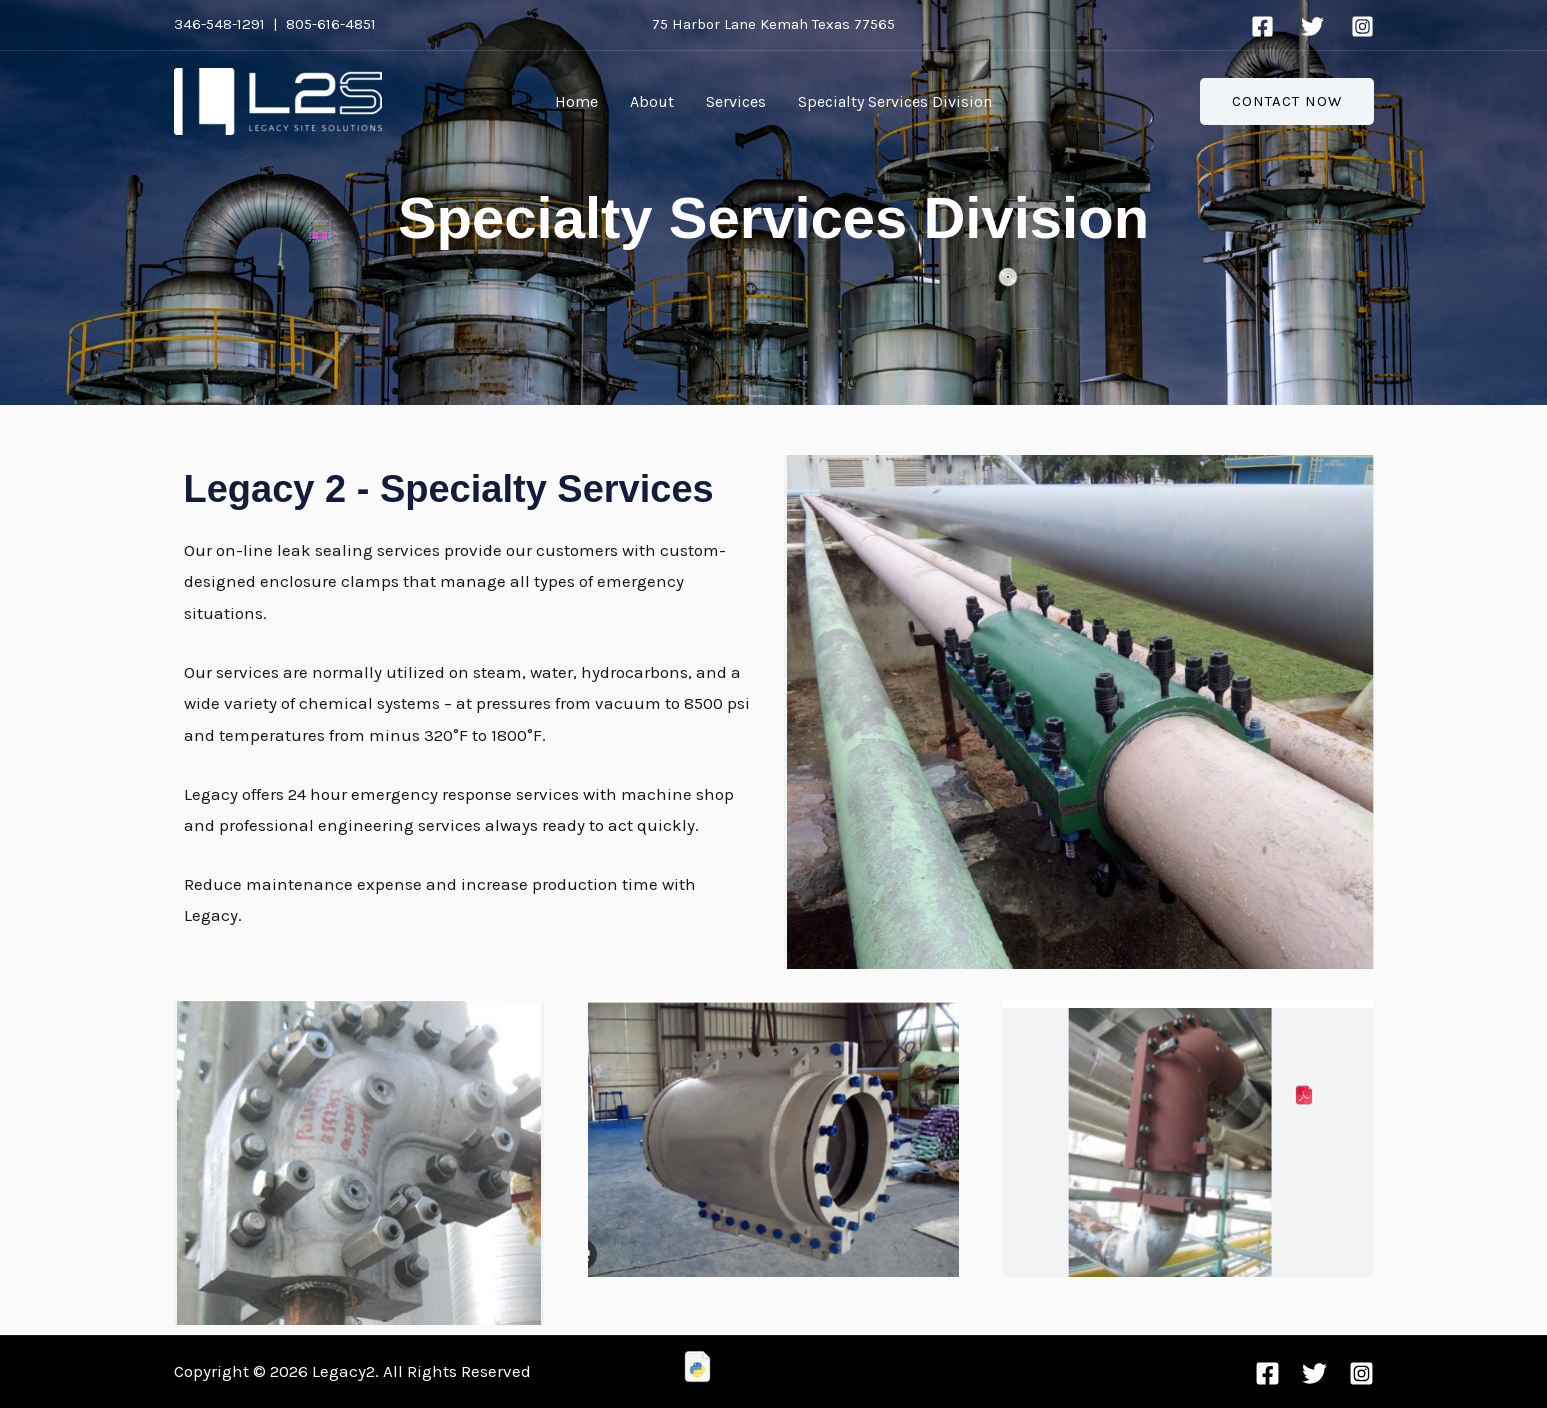 The height and width of the screenshot is (1408, 1547). What do you see at coordinates (697, 1366) in the screenshot?
I see `a python script or source code file` at bounding box center [697, 1366].